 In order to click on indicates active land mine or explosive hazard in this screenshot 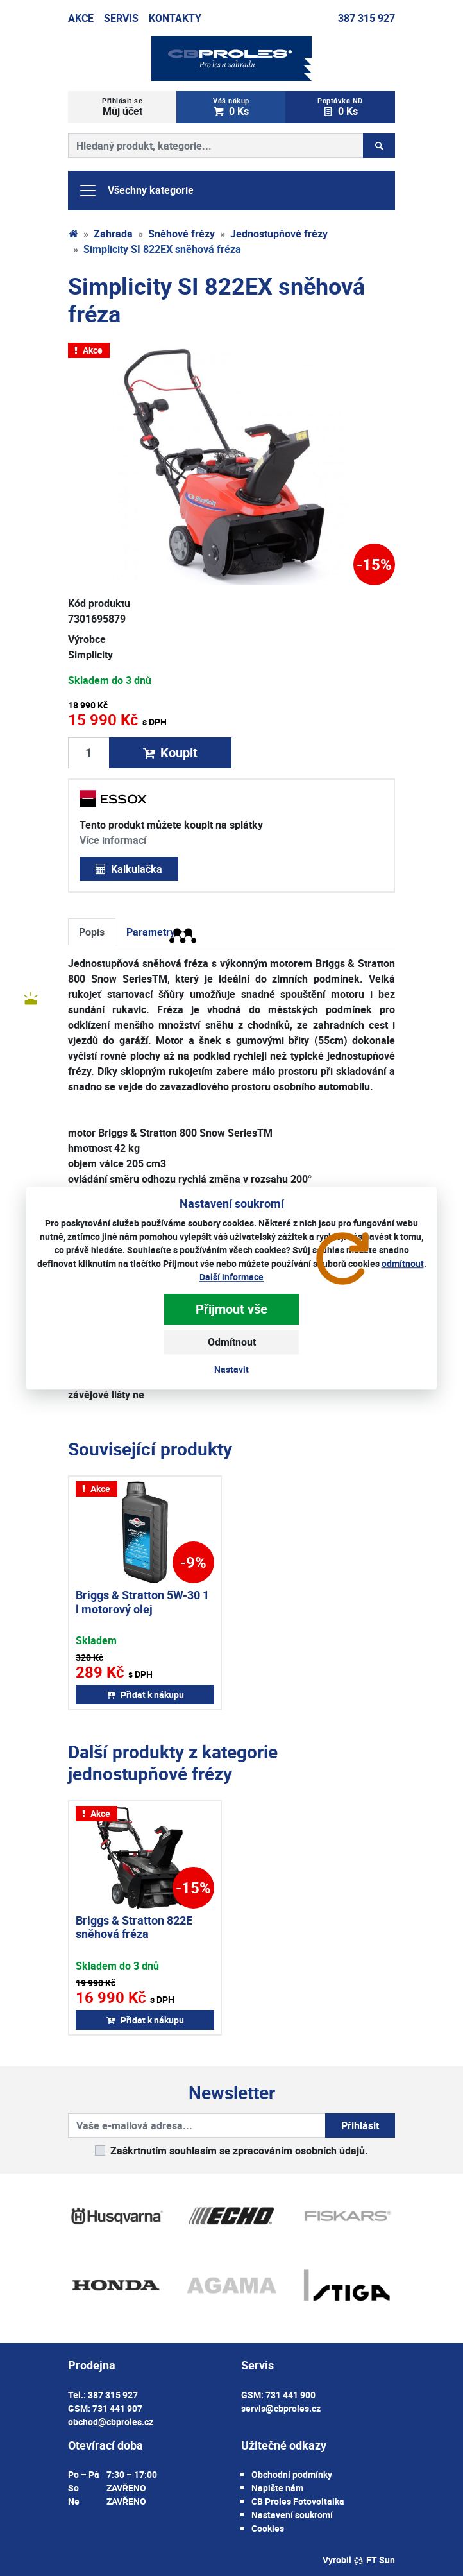, I will do `click(31, 999)`.